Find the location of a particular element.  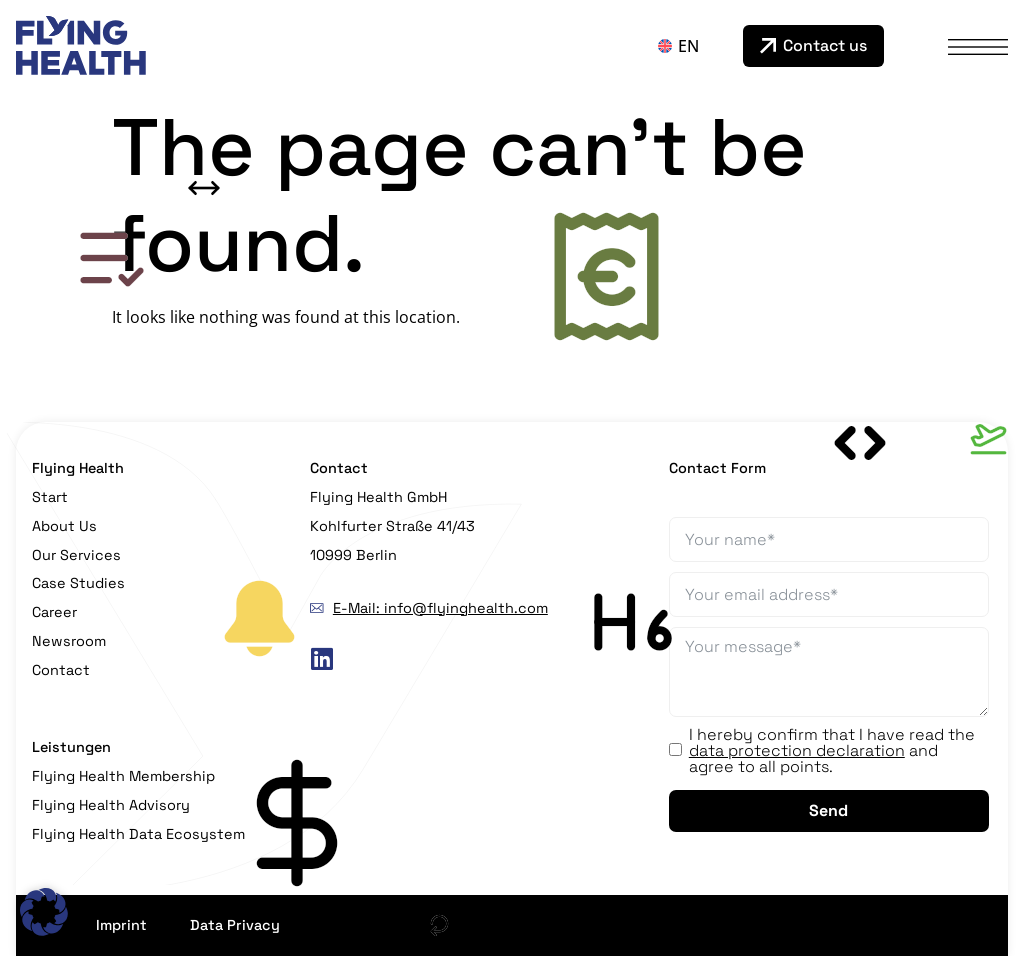

repeat or iterate through a process is located at coordinates (439, 925).